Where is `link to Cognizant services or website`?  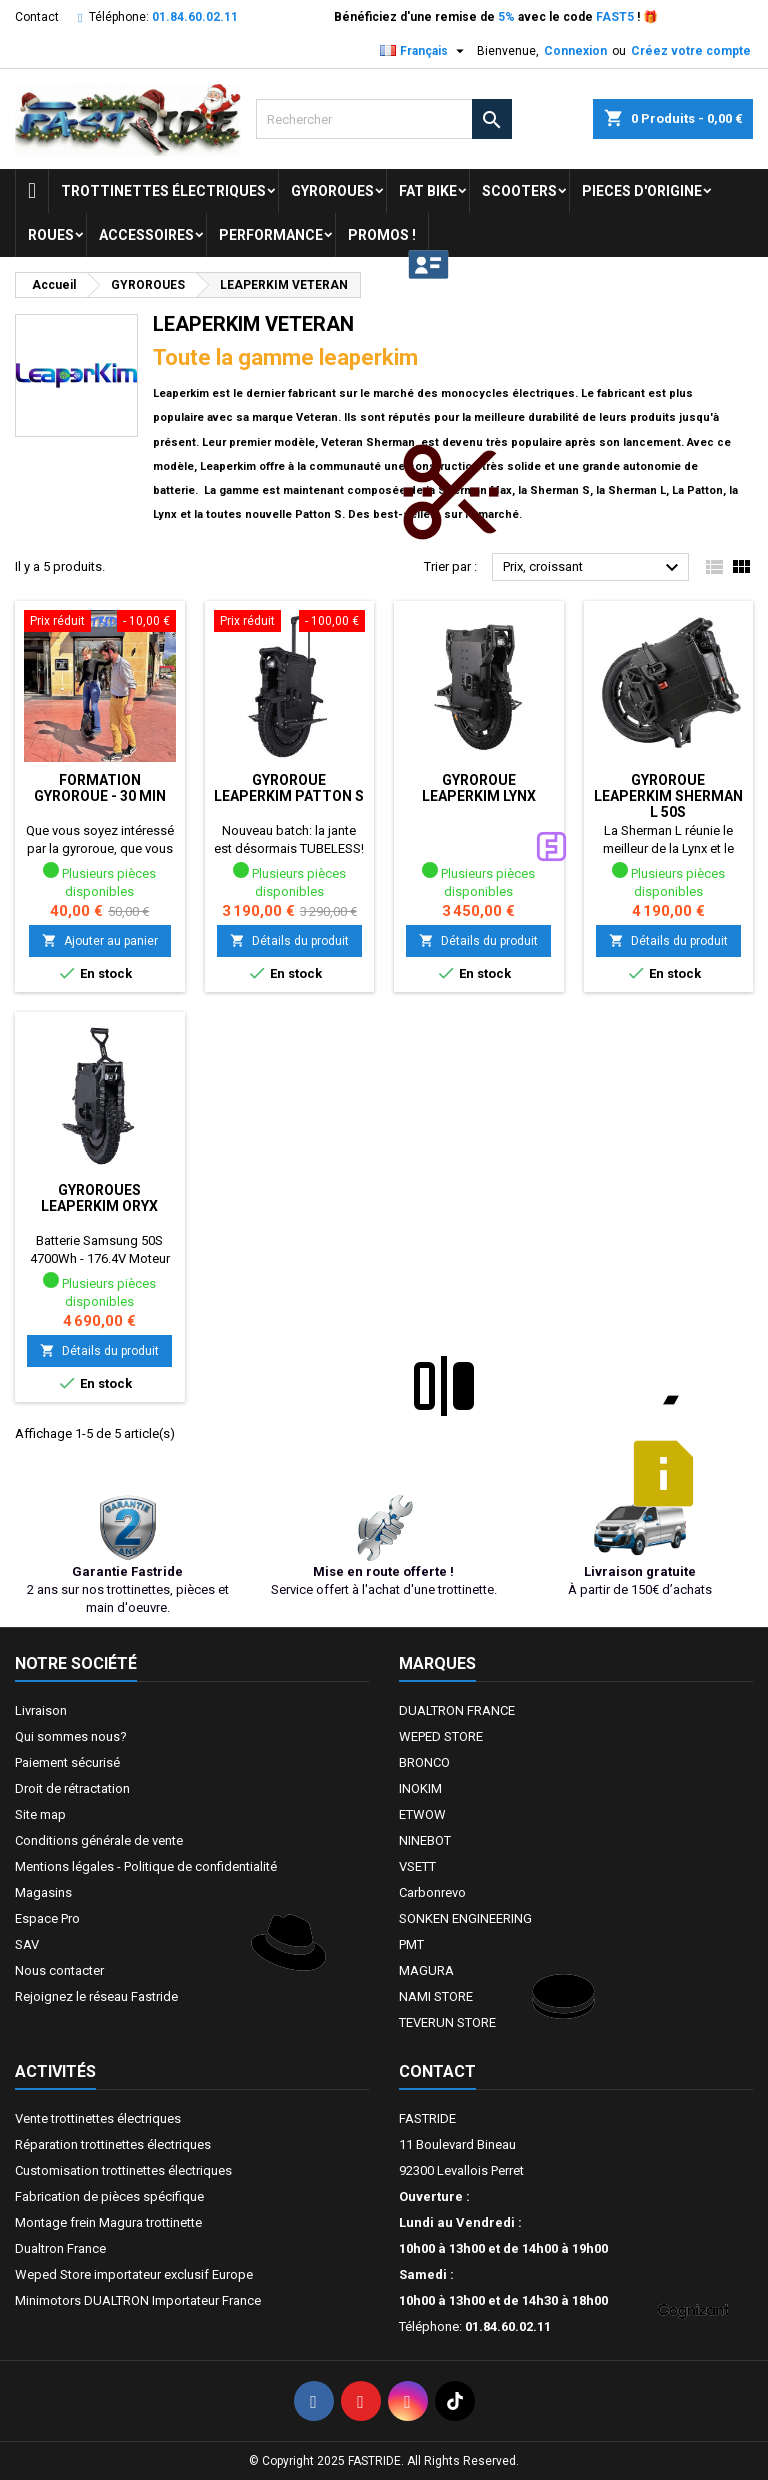
link to Cognizant services or website is located at coordinates (693, 2311).